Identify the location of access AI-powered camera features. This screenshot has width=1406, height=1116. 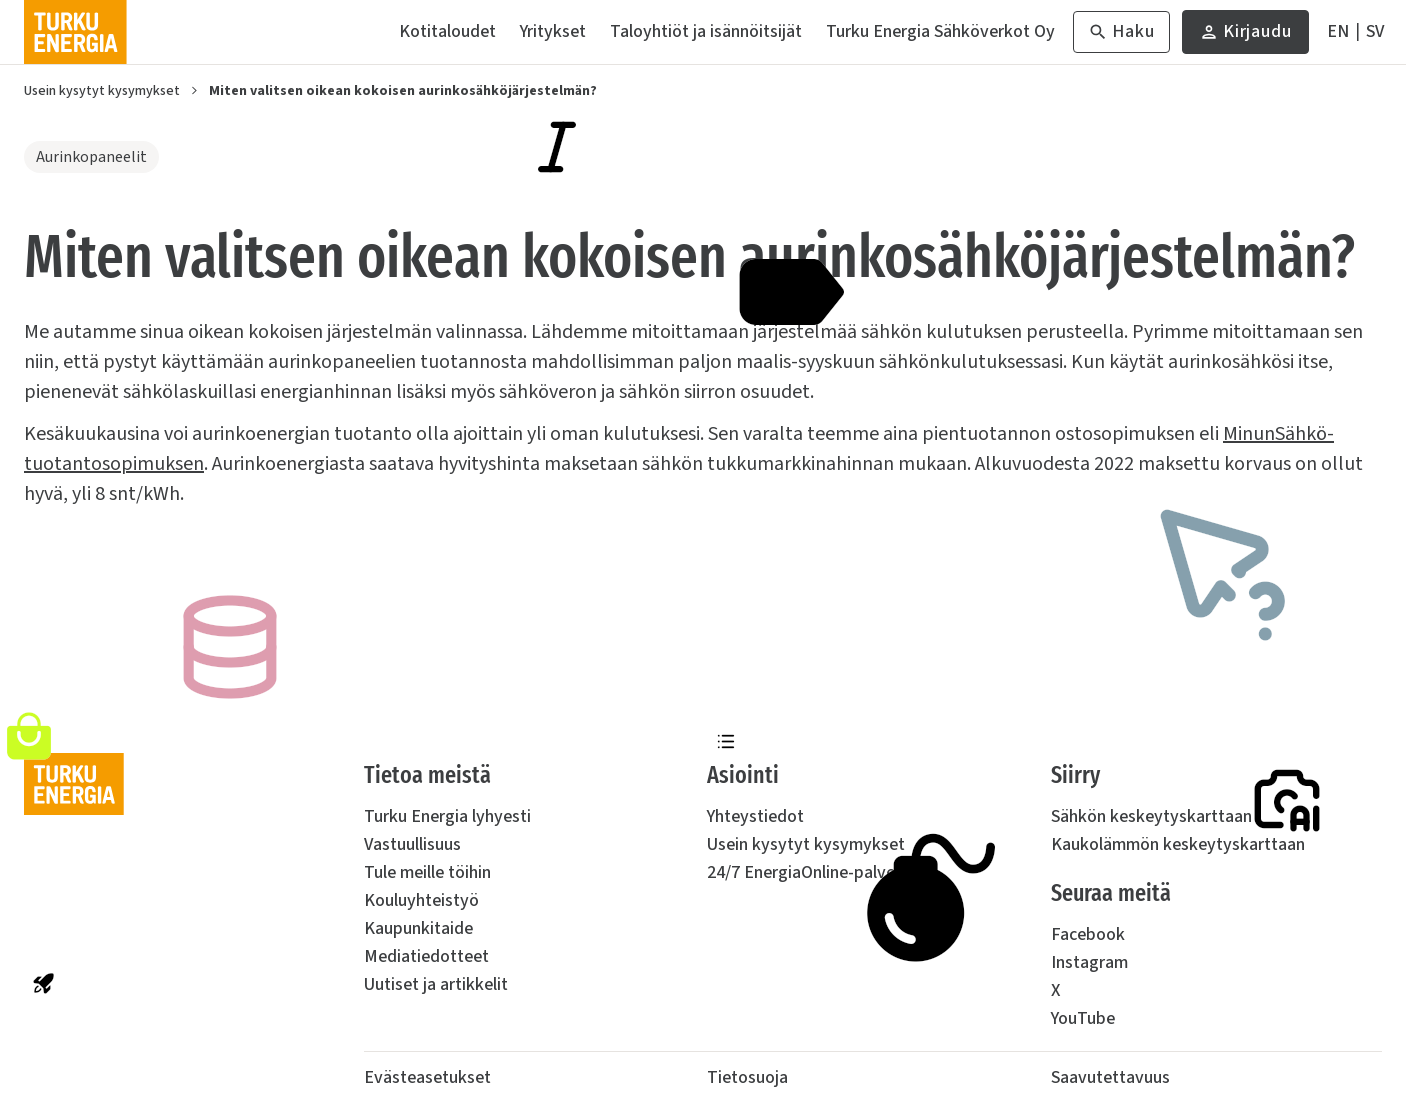
(1287, 799).